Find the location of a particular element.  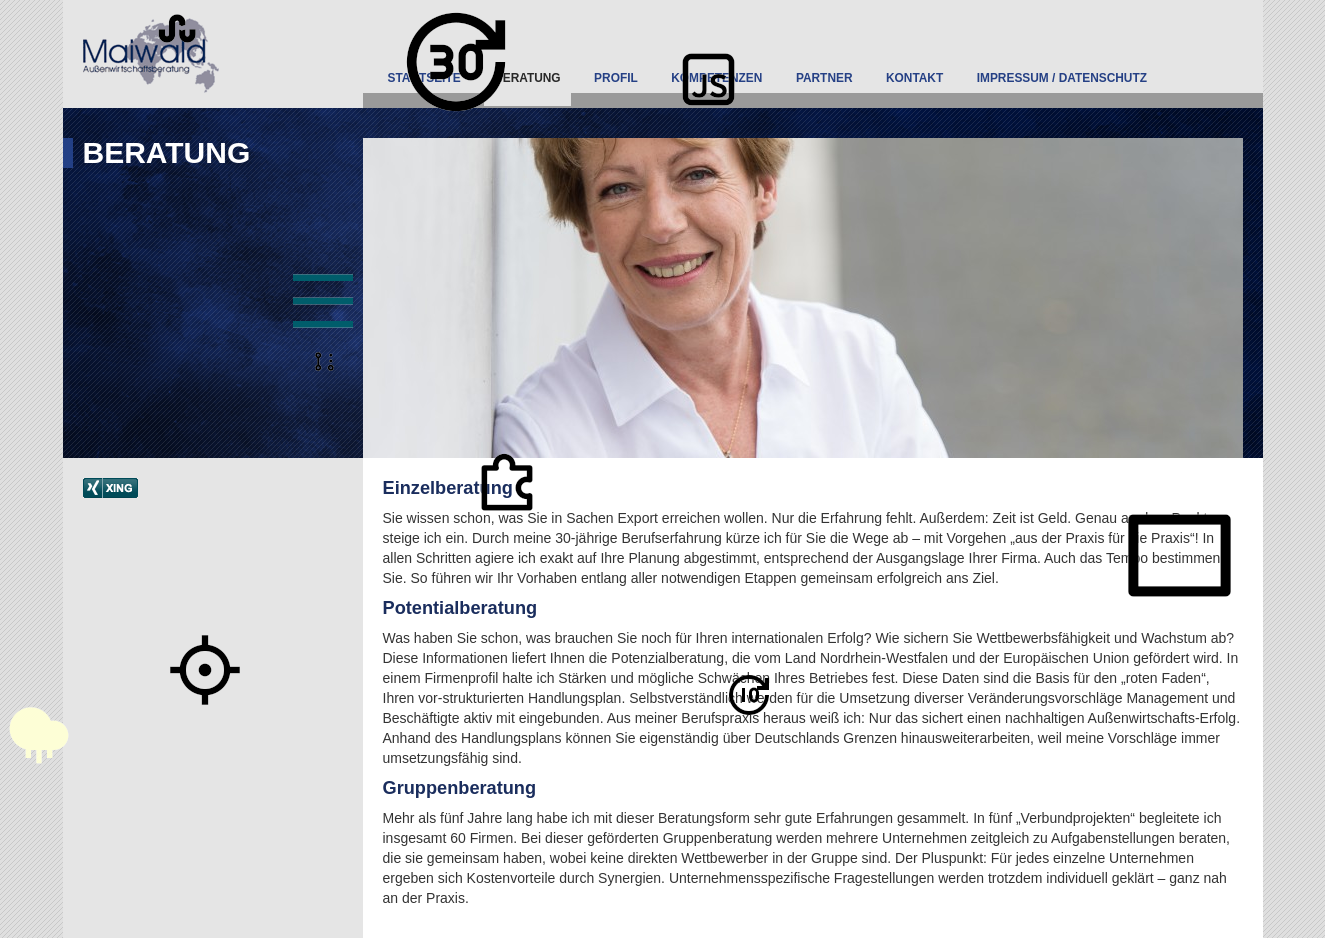

skip forward 10 seconds is located at coordinates (749, 695).